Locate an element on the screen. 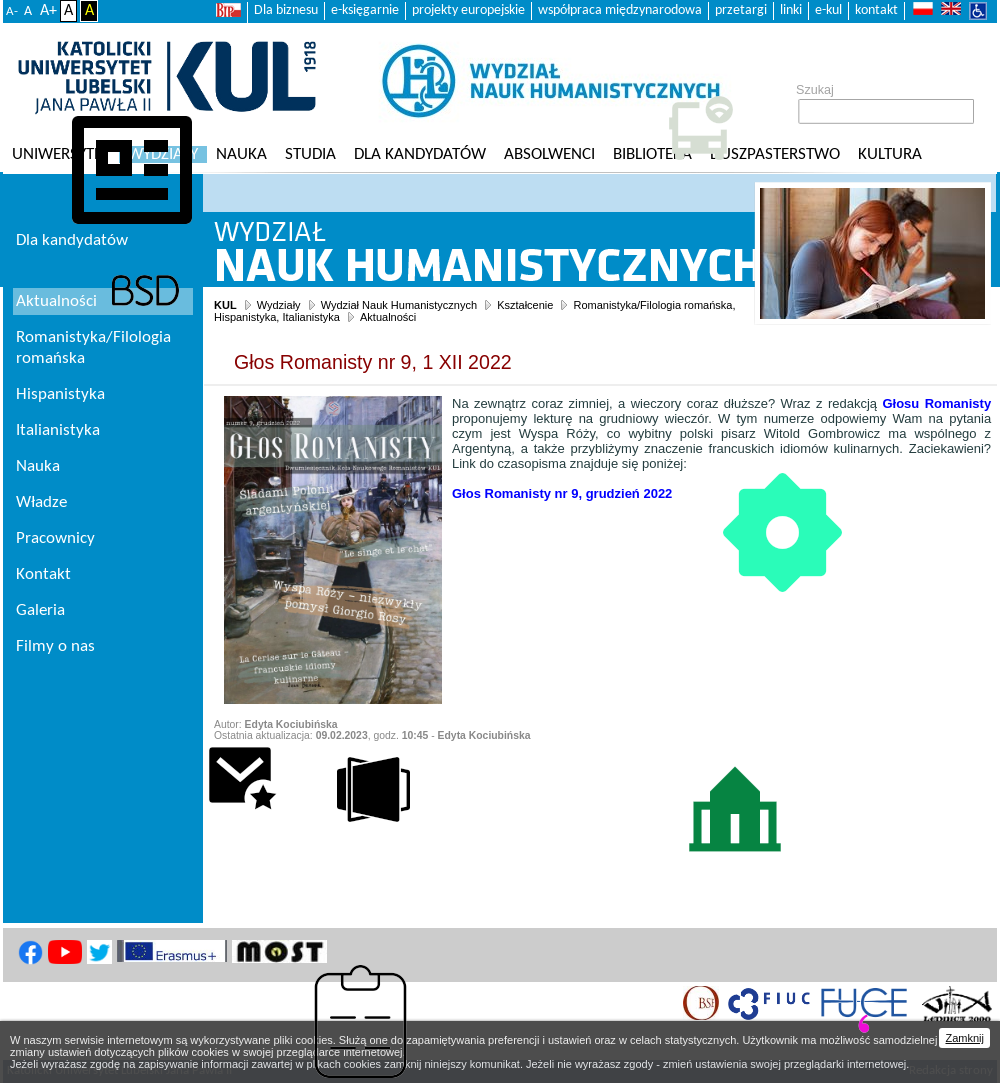 The height and width of the screenshot is (1083, 1000). indicates bus has wifi available is located at coordinates (699, 129).